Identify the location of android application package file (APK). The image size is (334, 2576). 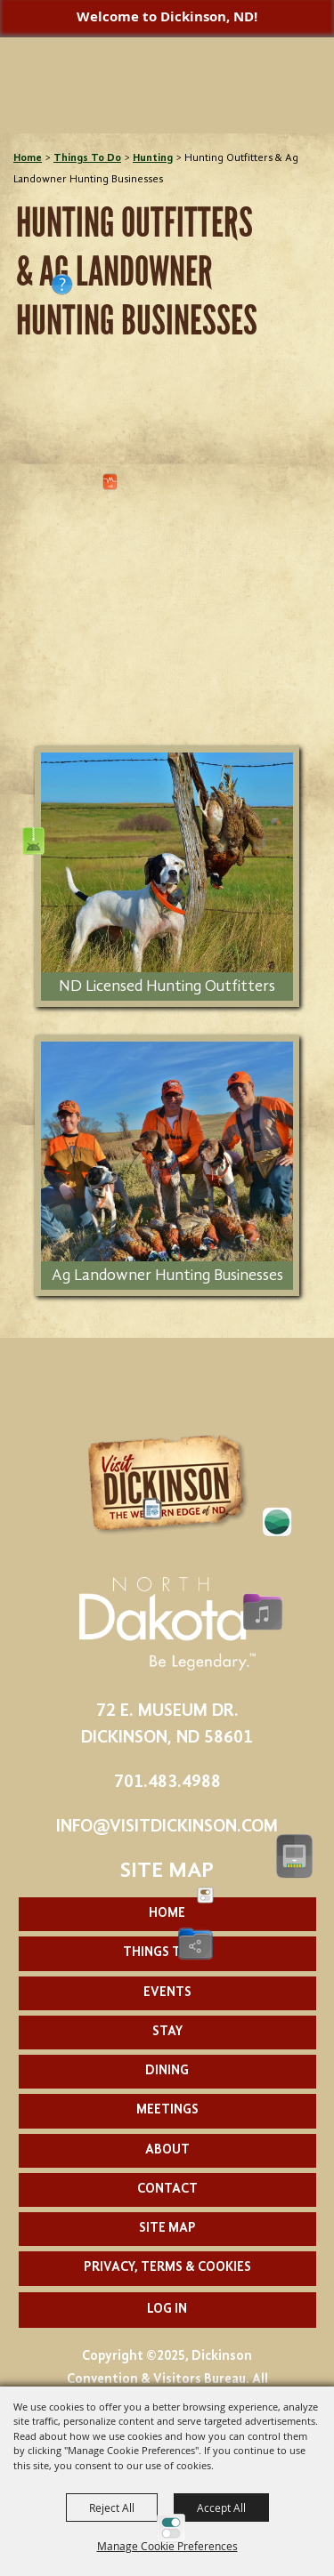
(33, 841).